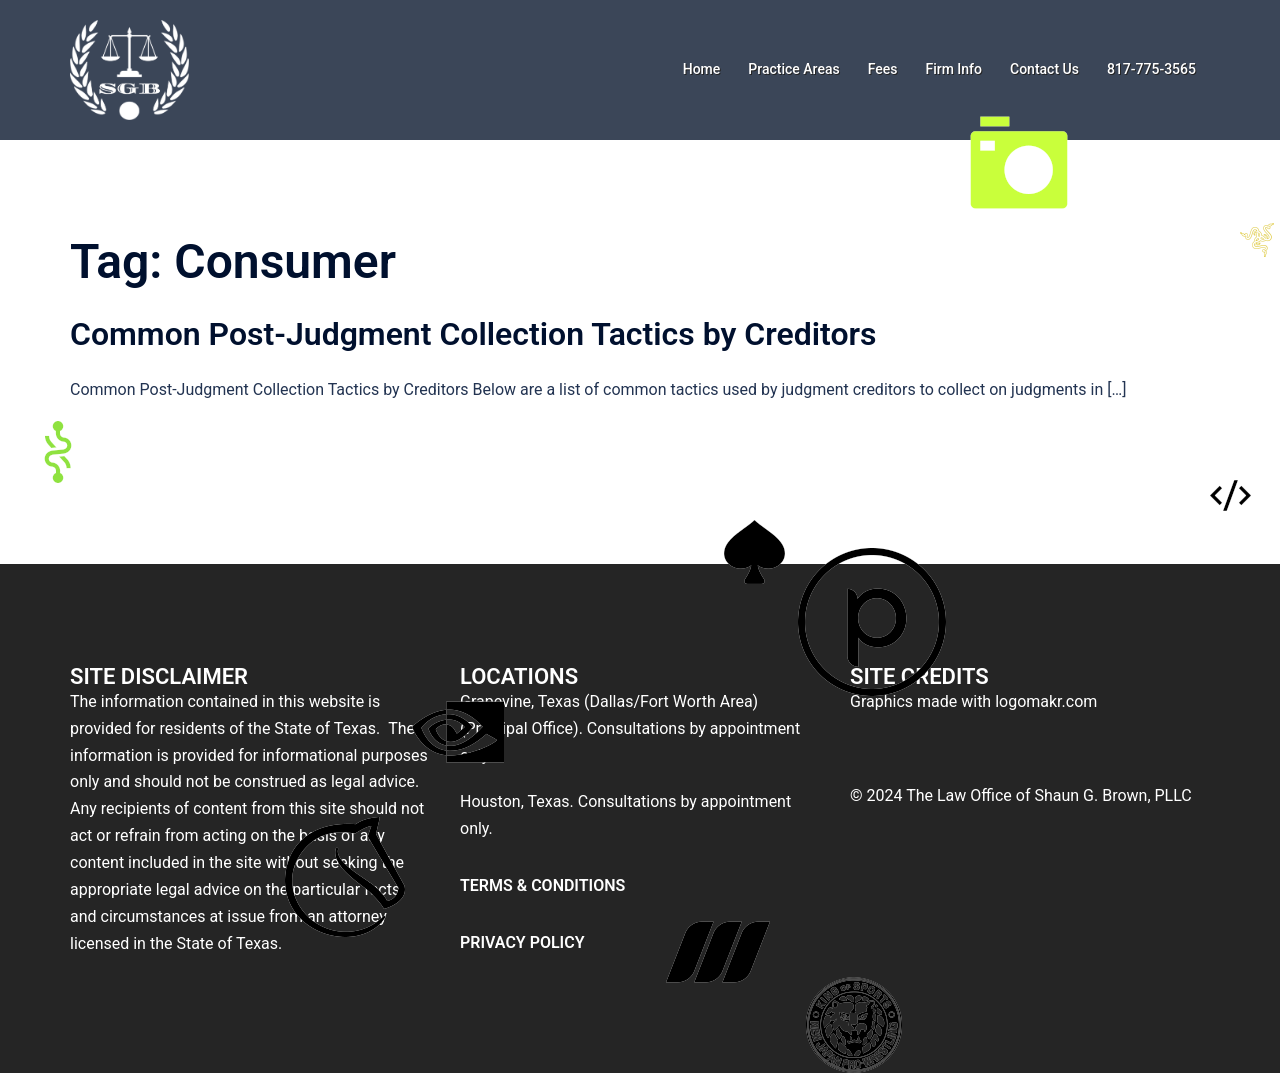 The height and width of the screenshot is (1073, 1280). Describe the element at coordinates (1257, 240) in the screenshot. I see `visit razer website or store` at that location.